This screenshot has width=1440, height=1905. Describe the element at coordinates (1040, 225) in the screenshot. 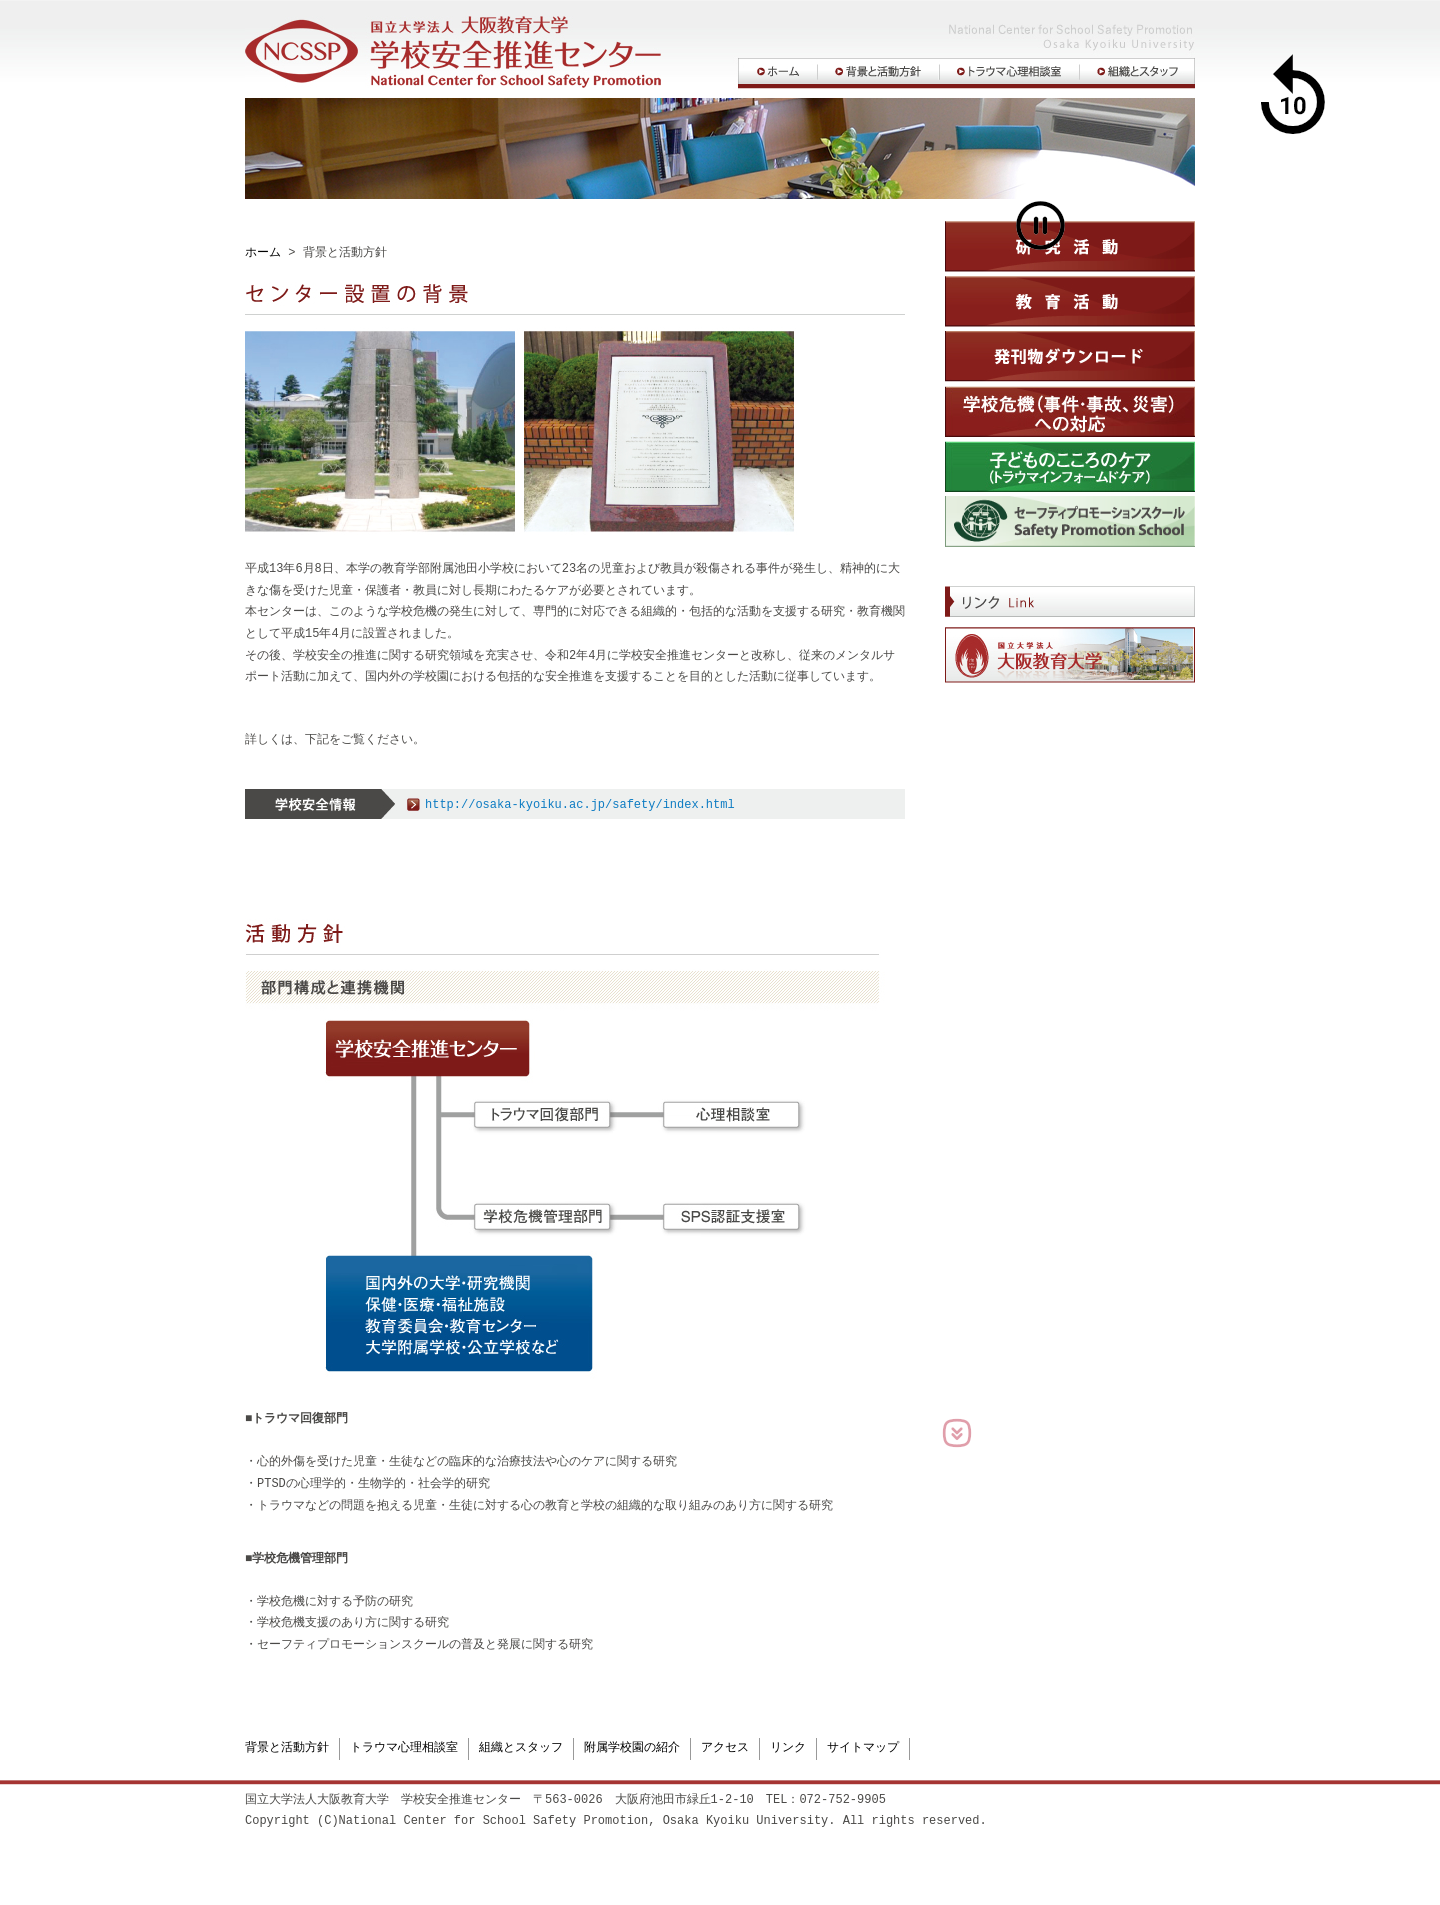

I see `pause media playback` at that location.